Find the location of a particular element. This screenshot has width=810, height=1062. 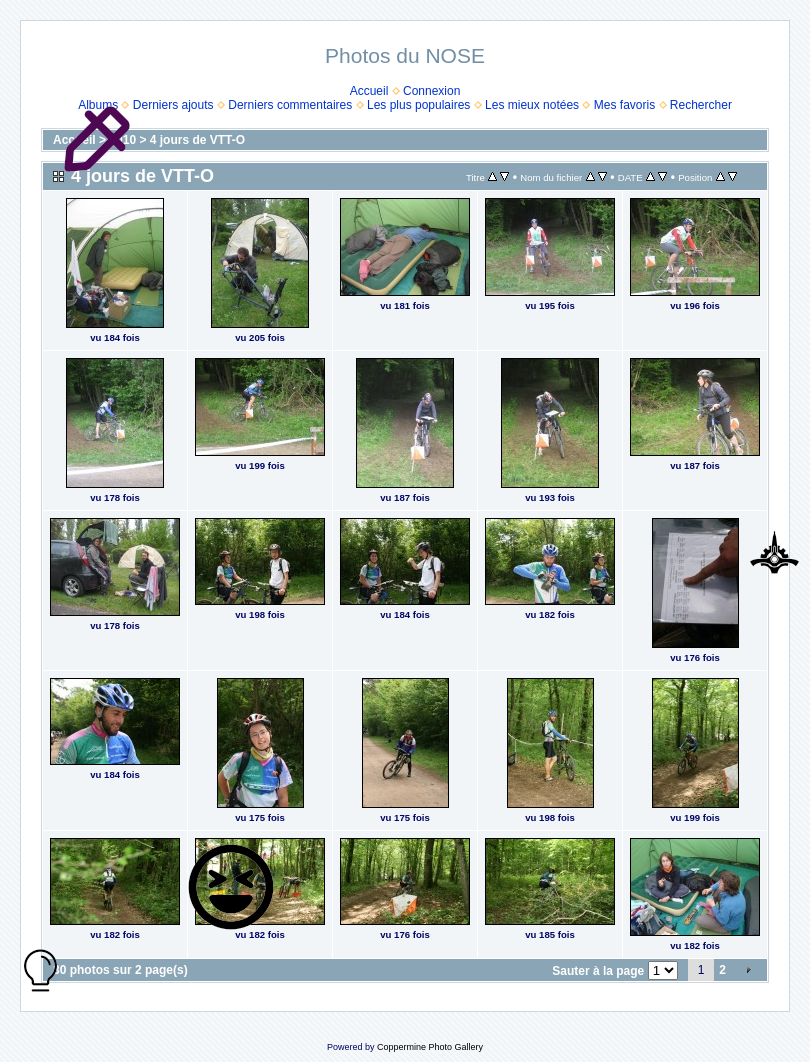

react with a laughing emoji is located at coordinates (231, 887).